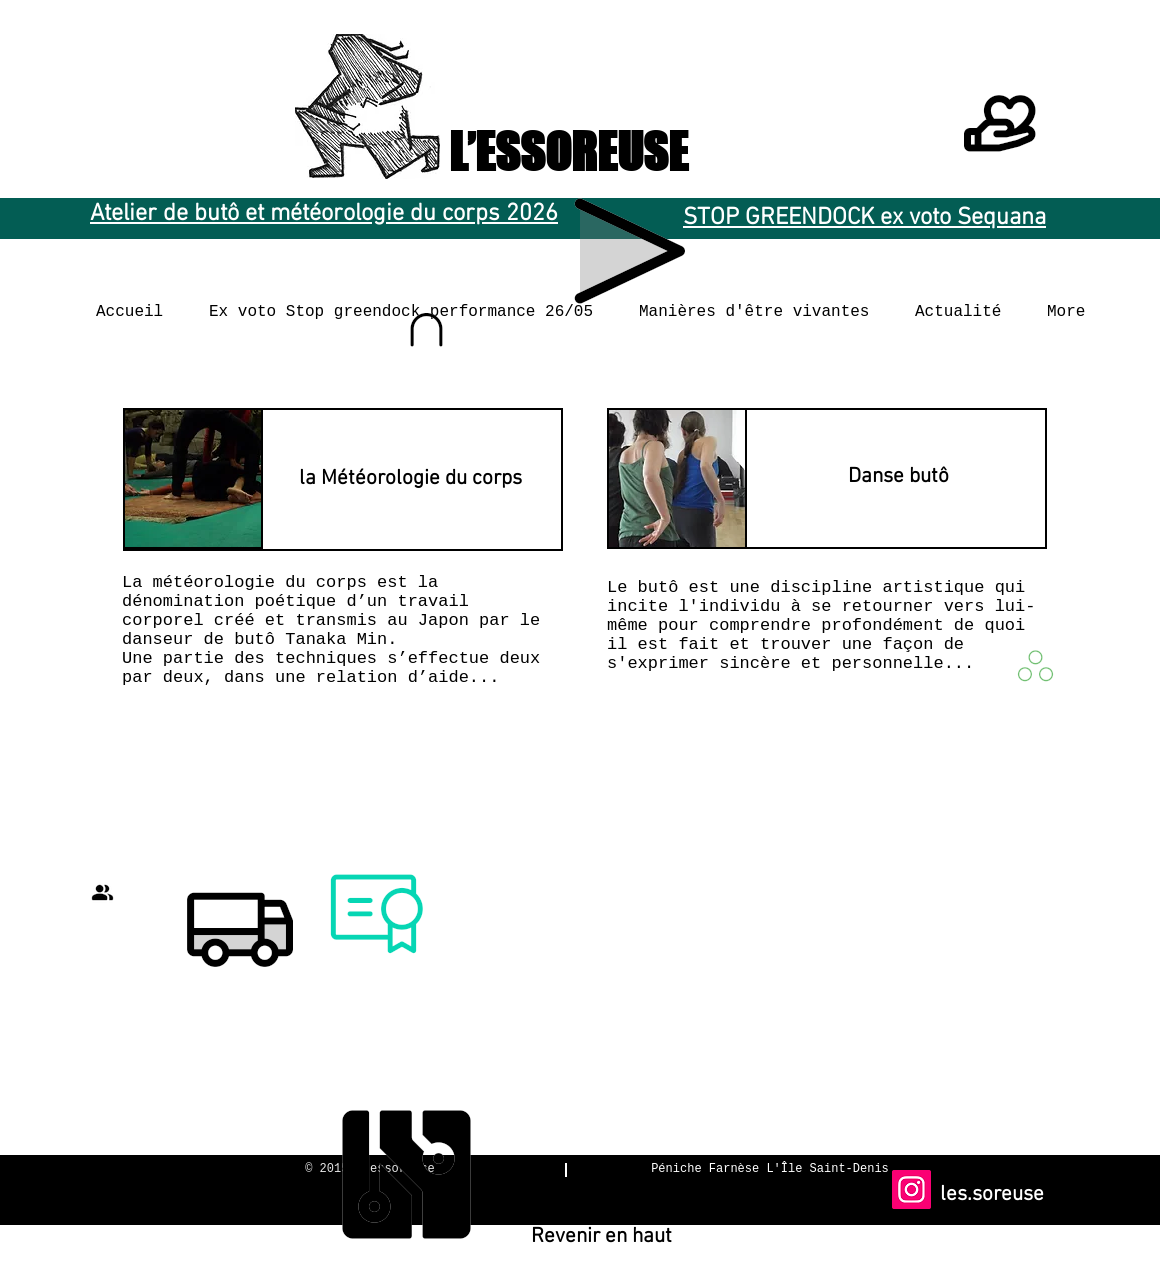  I want to click on track your delivery status, so click(236, 924).